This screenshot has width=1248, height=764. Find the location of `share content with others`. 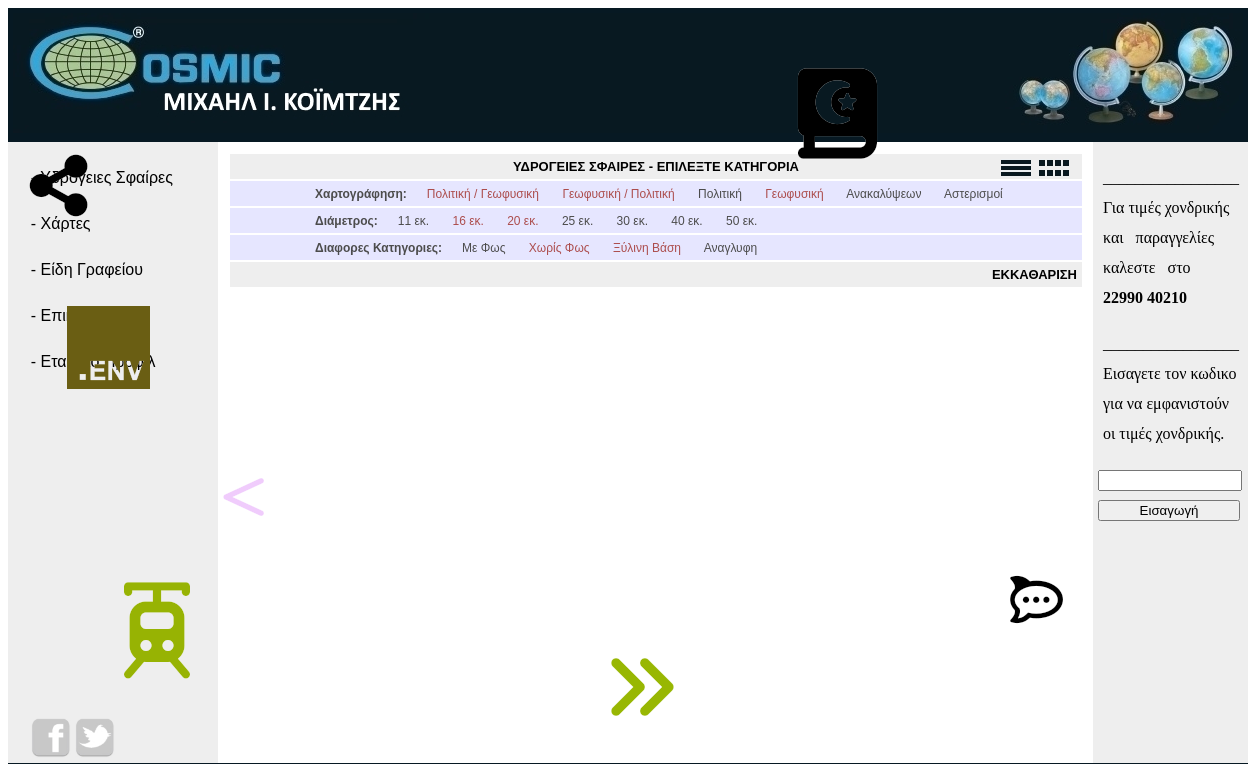

share content with others is located at coordinates (60, 185).